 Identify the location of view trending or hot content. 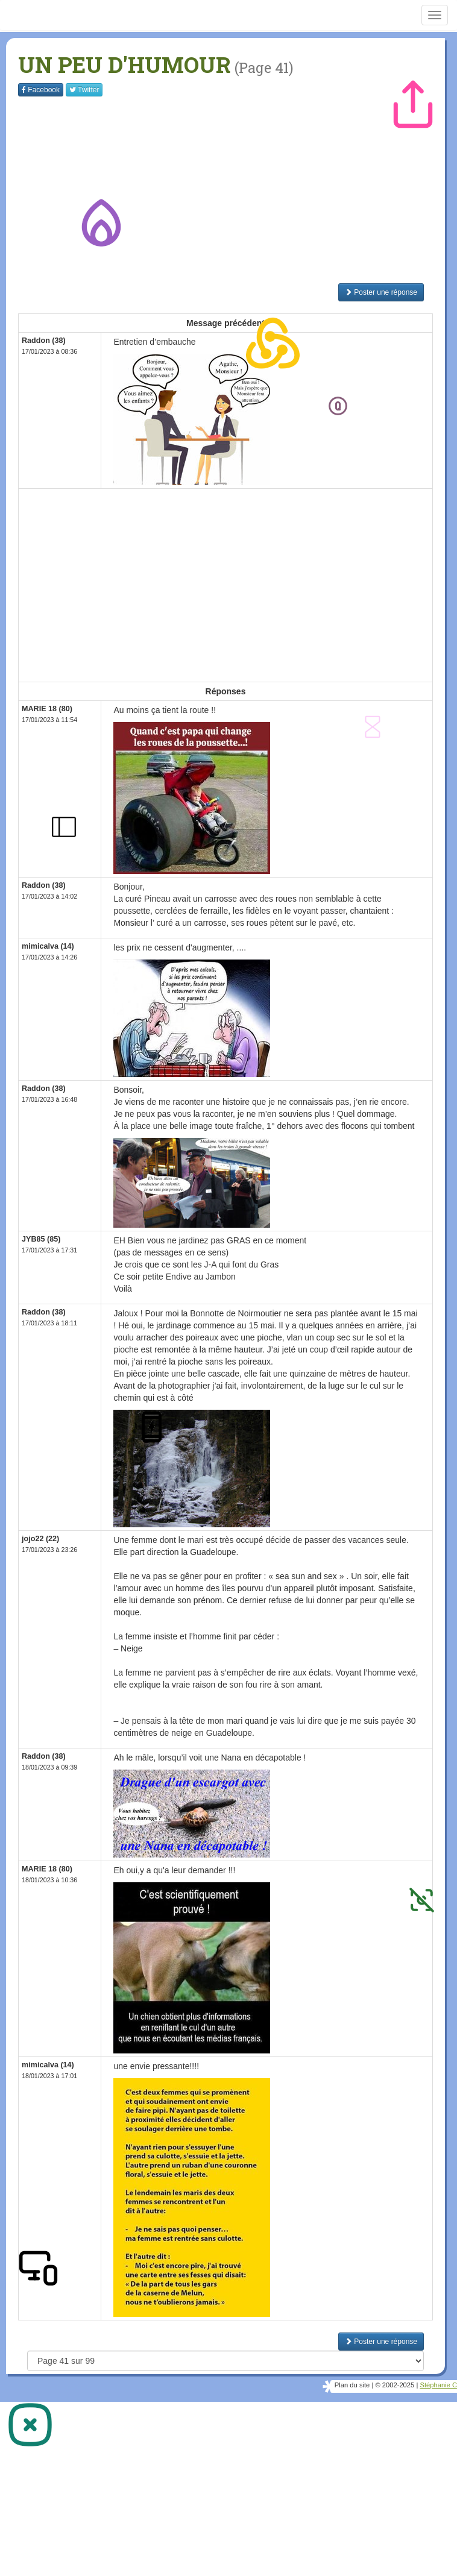
(101, 224).